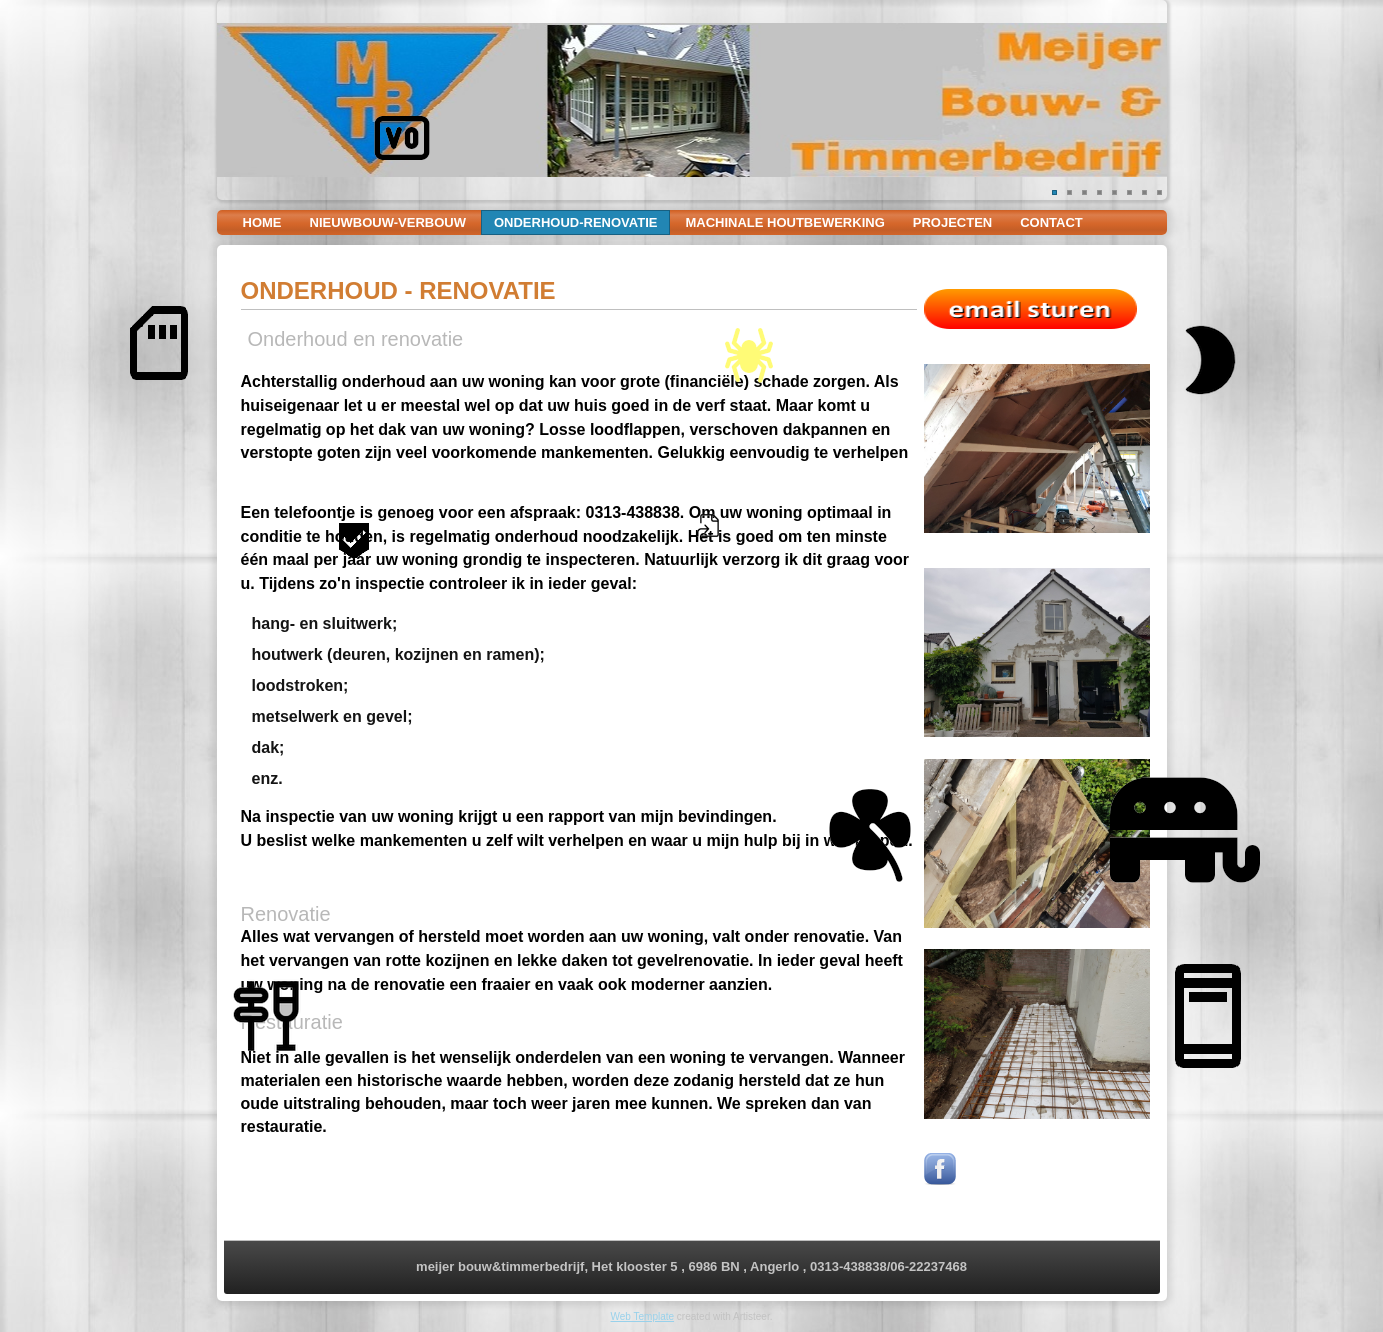 The image size is (1383, 1332). I want to click on mark location as visited, so click(354, 541).